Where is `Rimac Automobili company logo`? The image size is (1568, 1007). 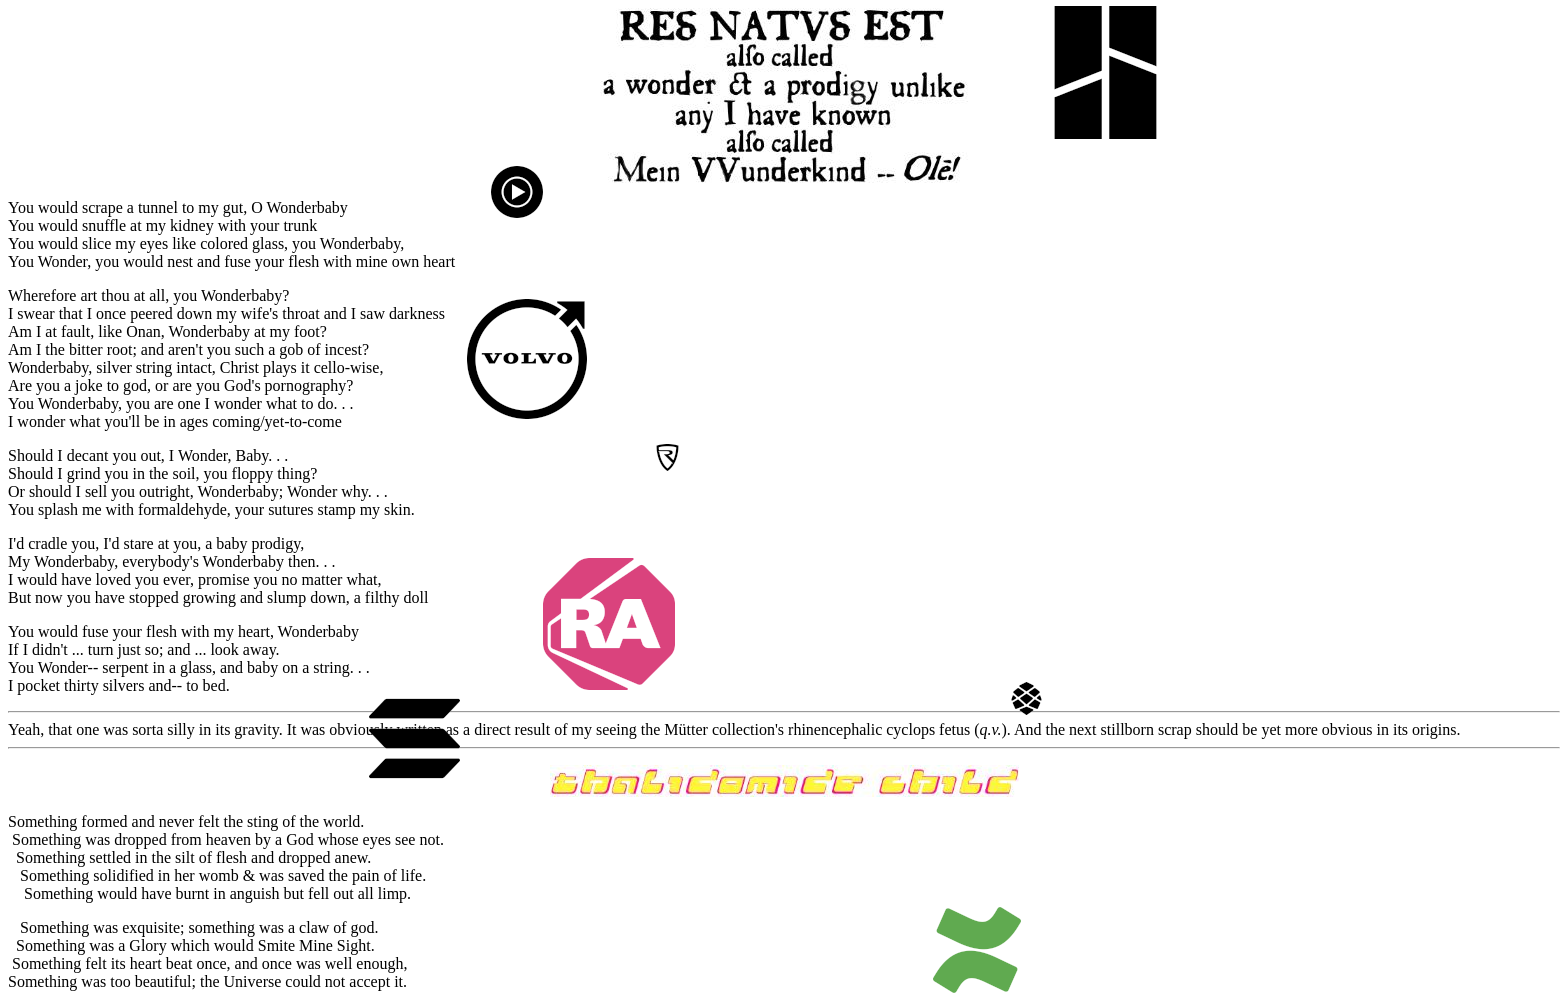
Rimac Automobili company logo is located at coordinates (667, 457).